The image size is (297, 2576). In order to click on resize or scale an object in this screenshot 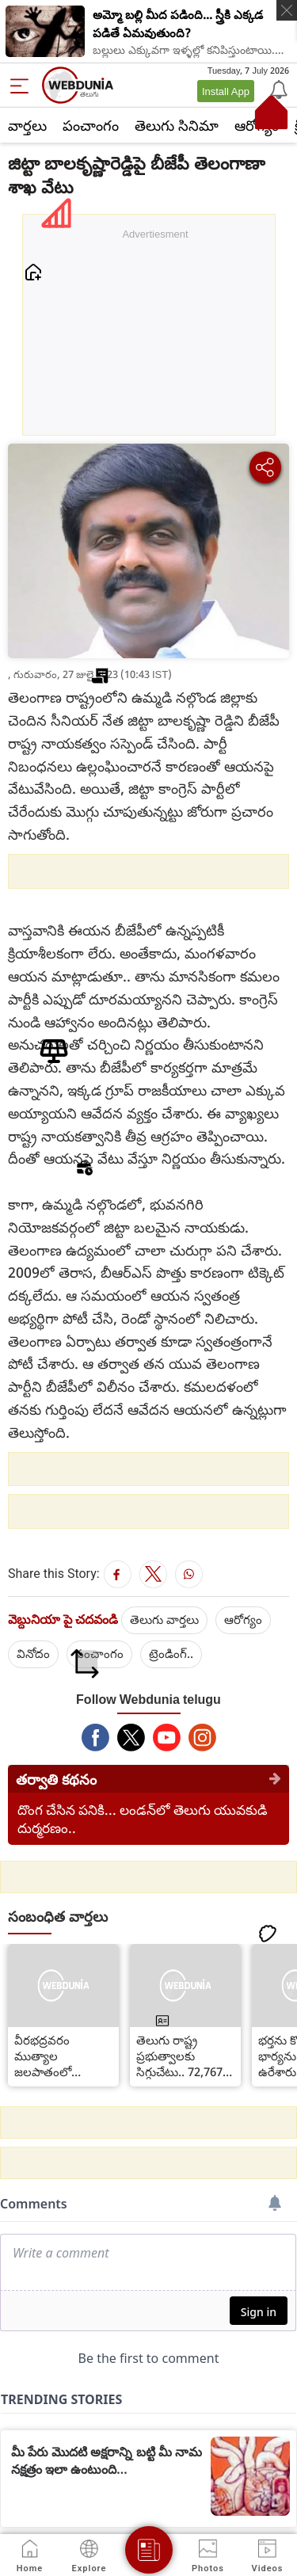, I will do `click(83, 1663)`.